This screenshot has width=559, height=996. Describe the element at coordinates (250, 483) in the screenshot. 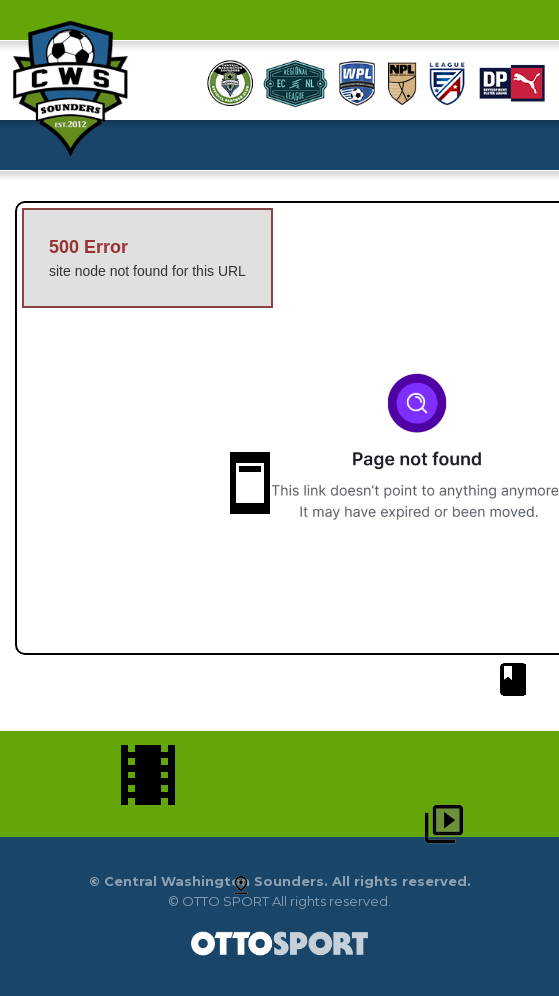

I see `manage mobile advertisement settings` at that location.